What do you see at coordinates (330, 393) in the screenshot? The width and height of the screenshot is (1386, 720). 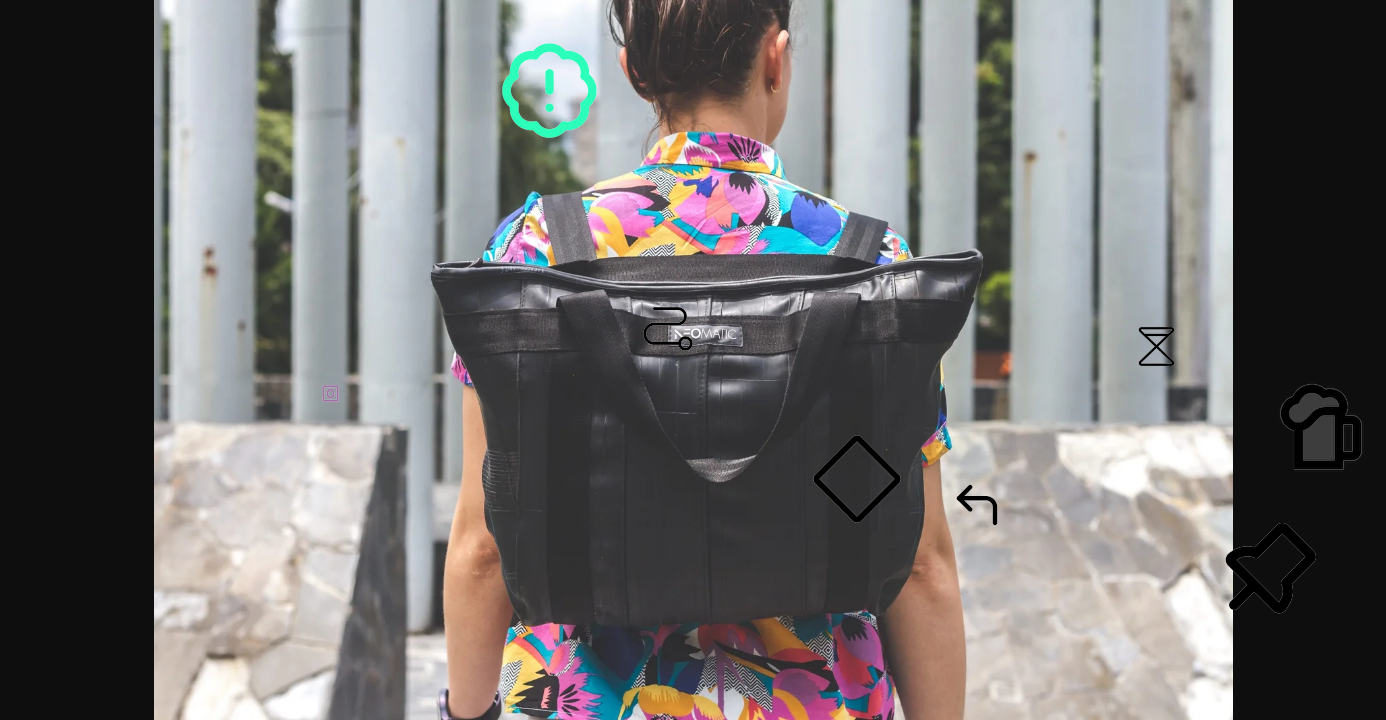 I see `indicates zero items or count` at bounding box center [330, 393].